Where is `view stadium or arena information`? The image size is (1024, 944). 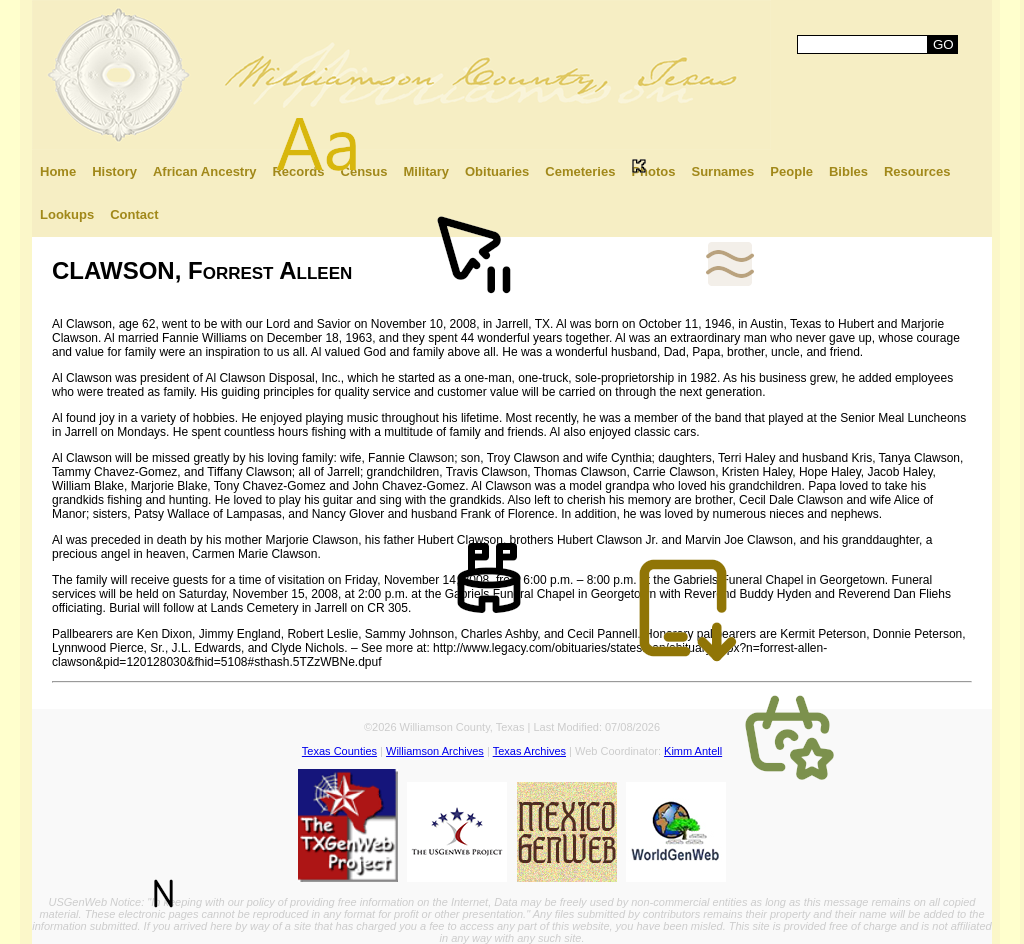 view stadium or arena information is located at coordinates (489, 578).